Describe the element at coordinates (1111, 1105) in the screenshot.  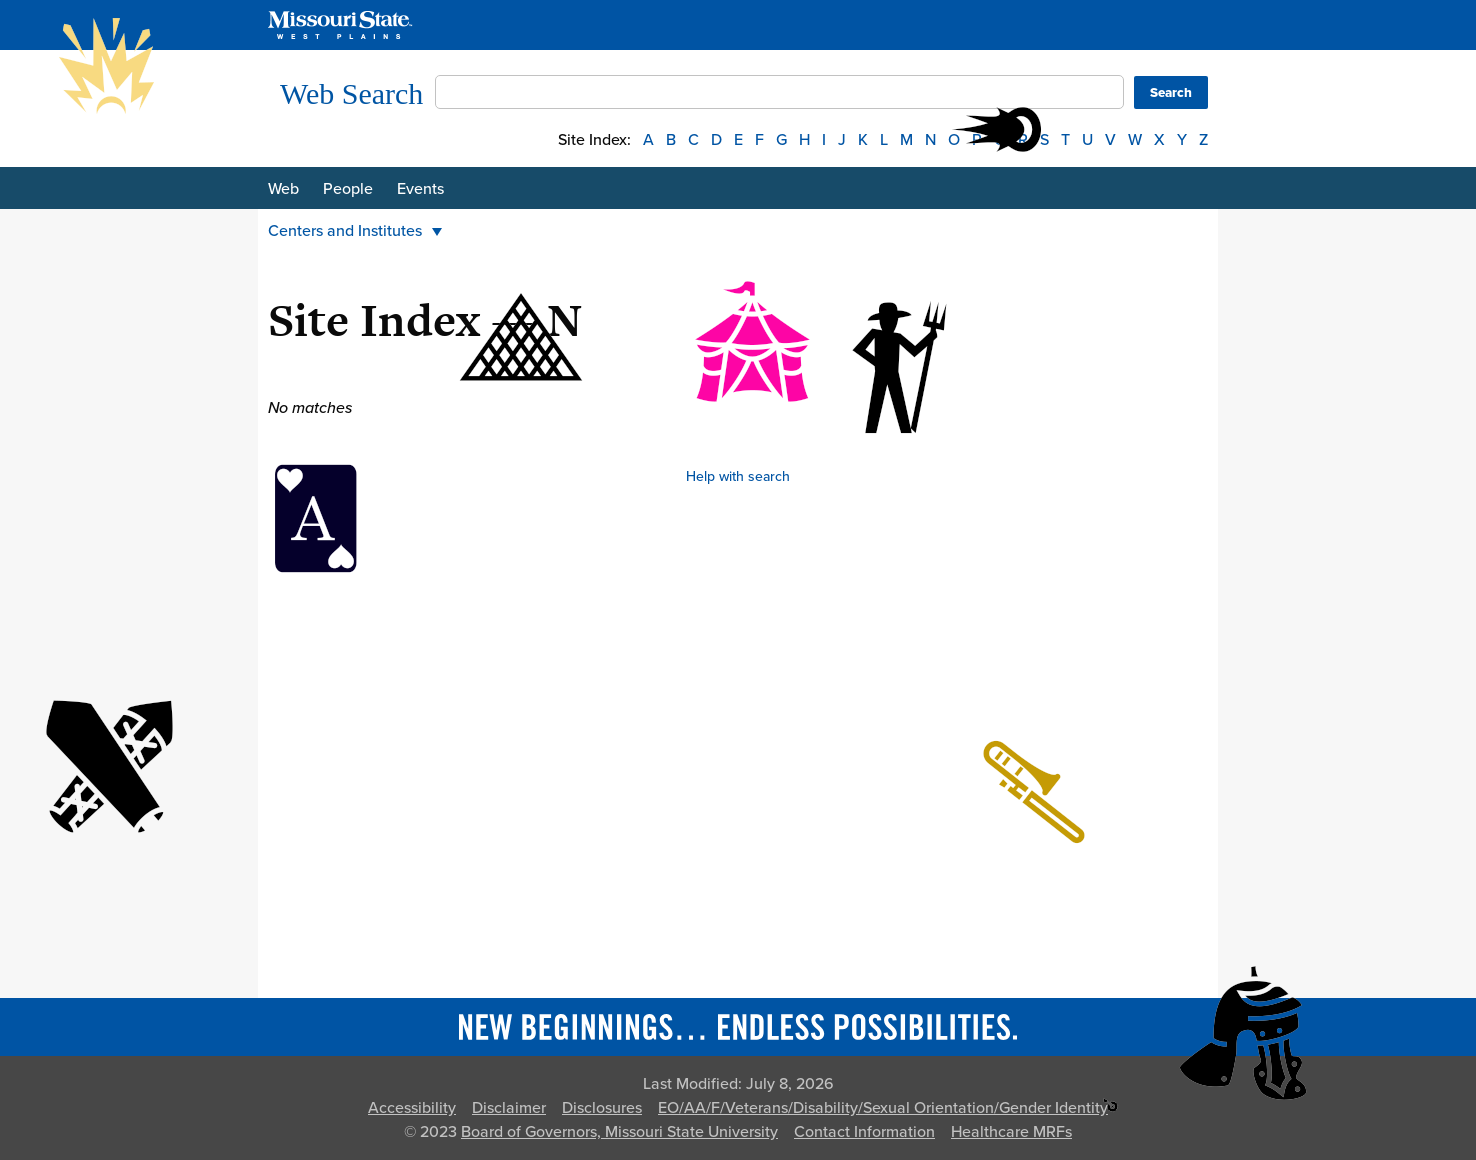
I see `cut or slice content into sections` at that location.